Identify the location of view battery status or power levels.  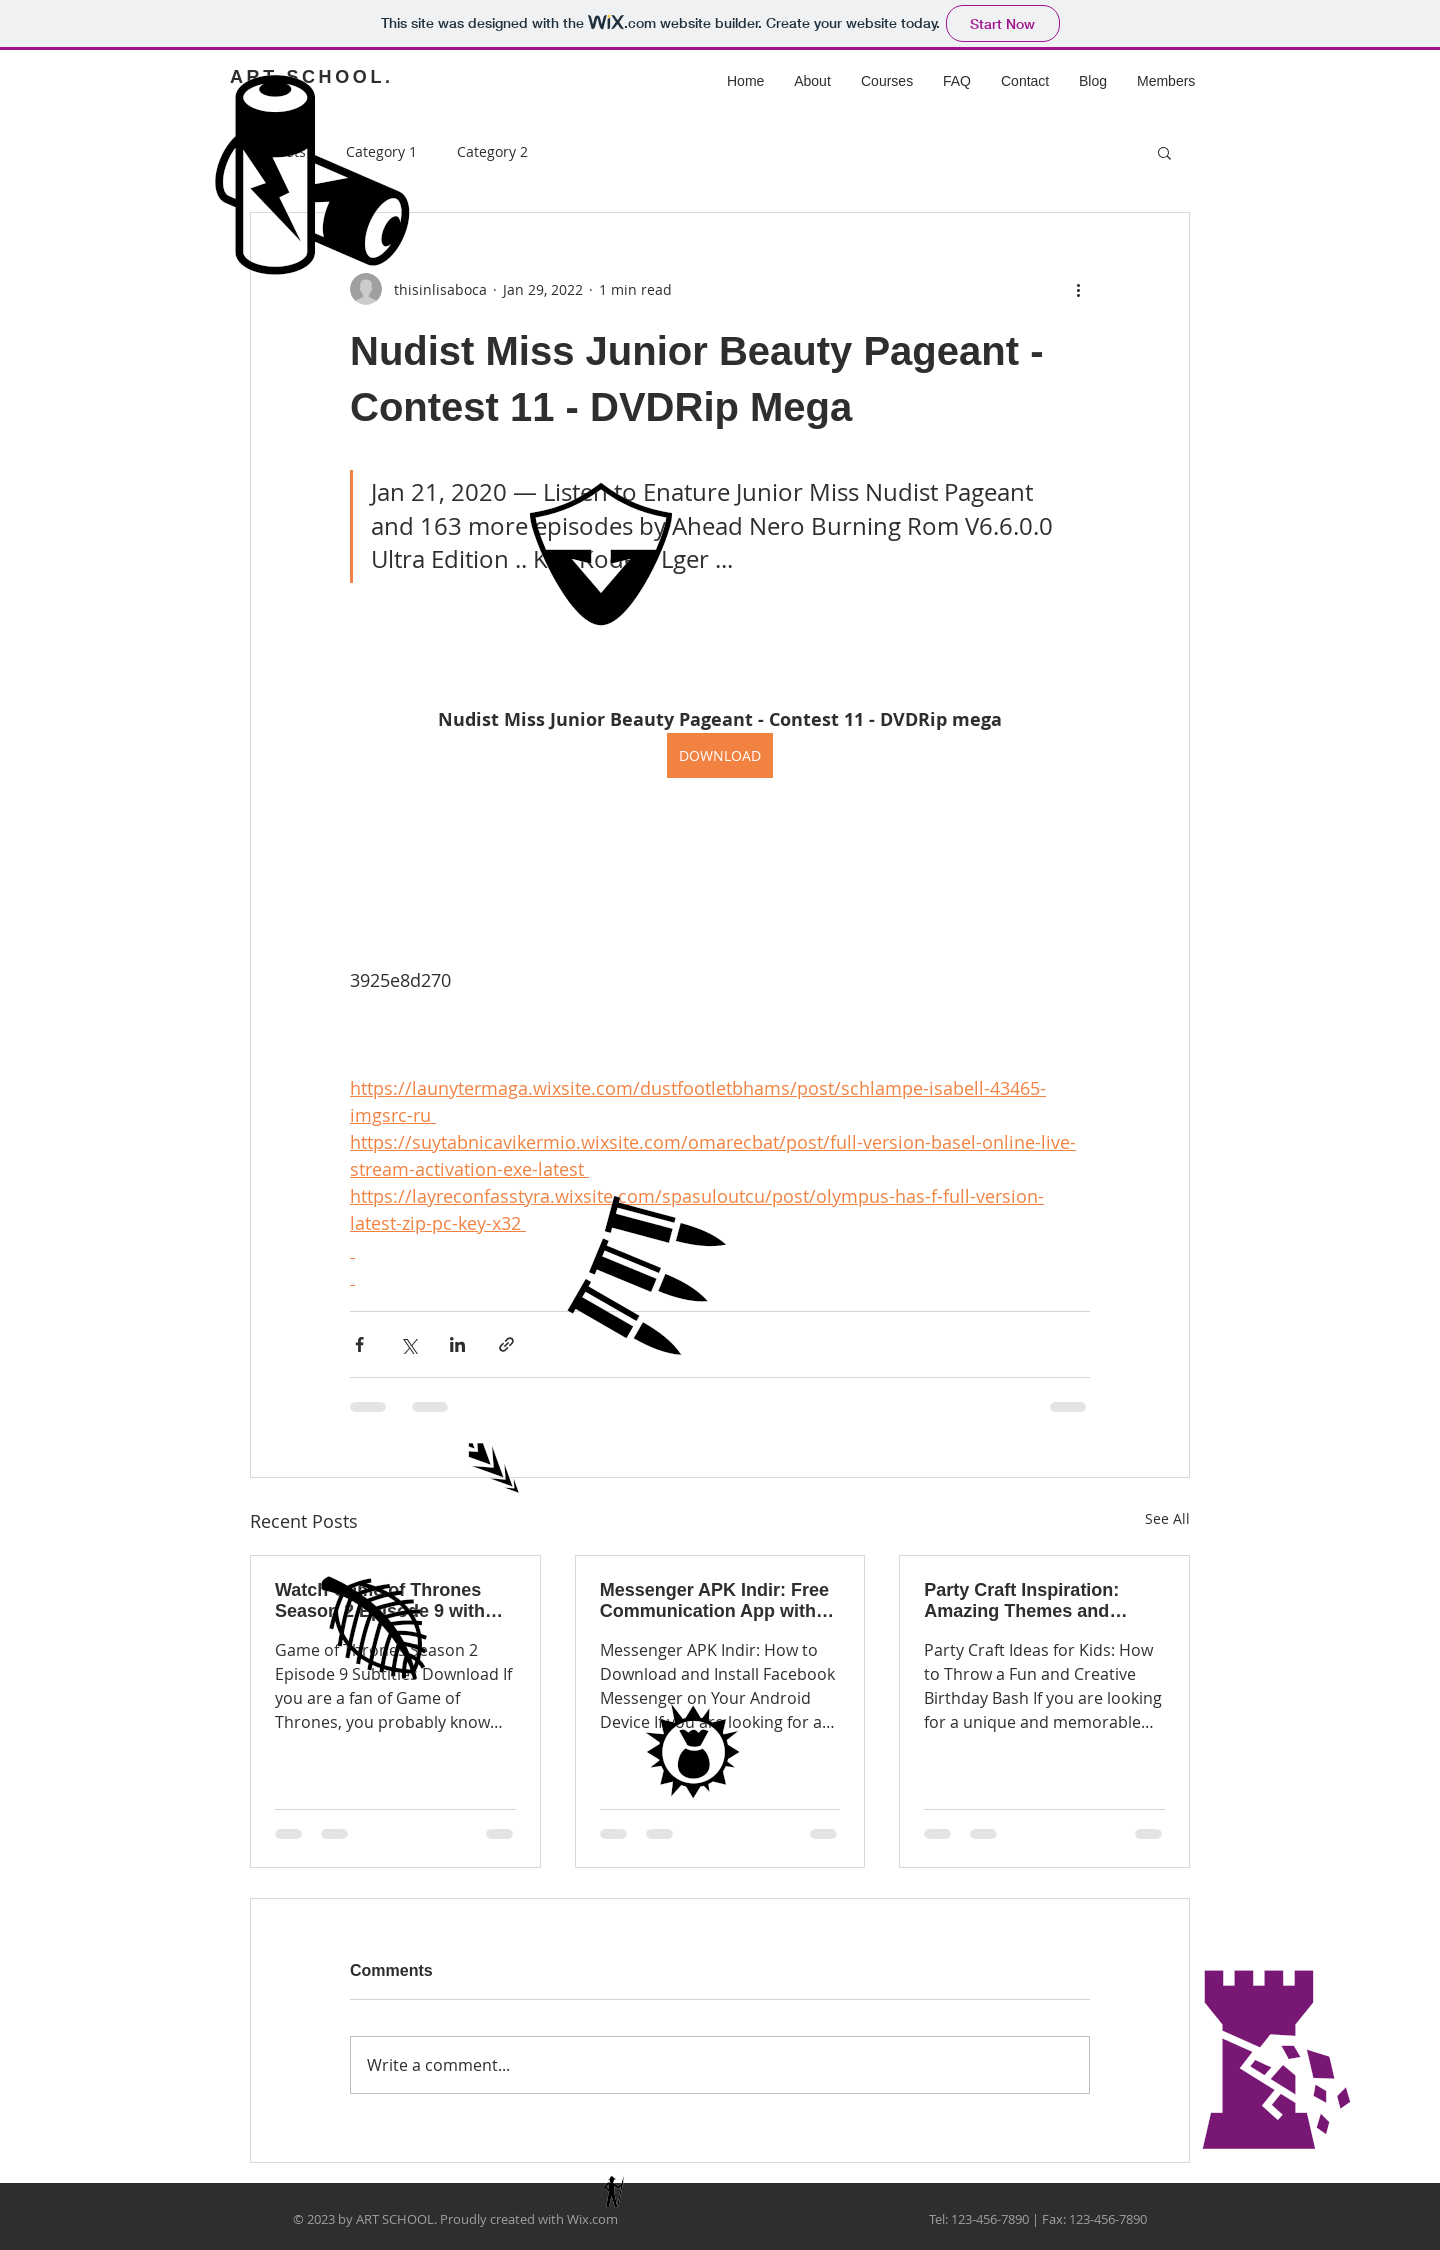
(312, 173).